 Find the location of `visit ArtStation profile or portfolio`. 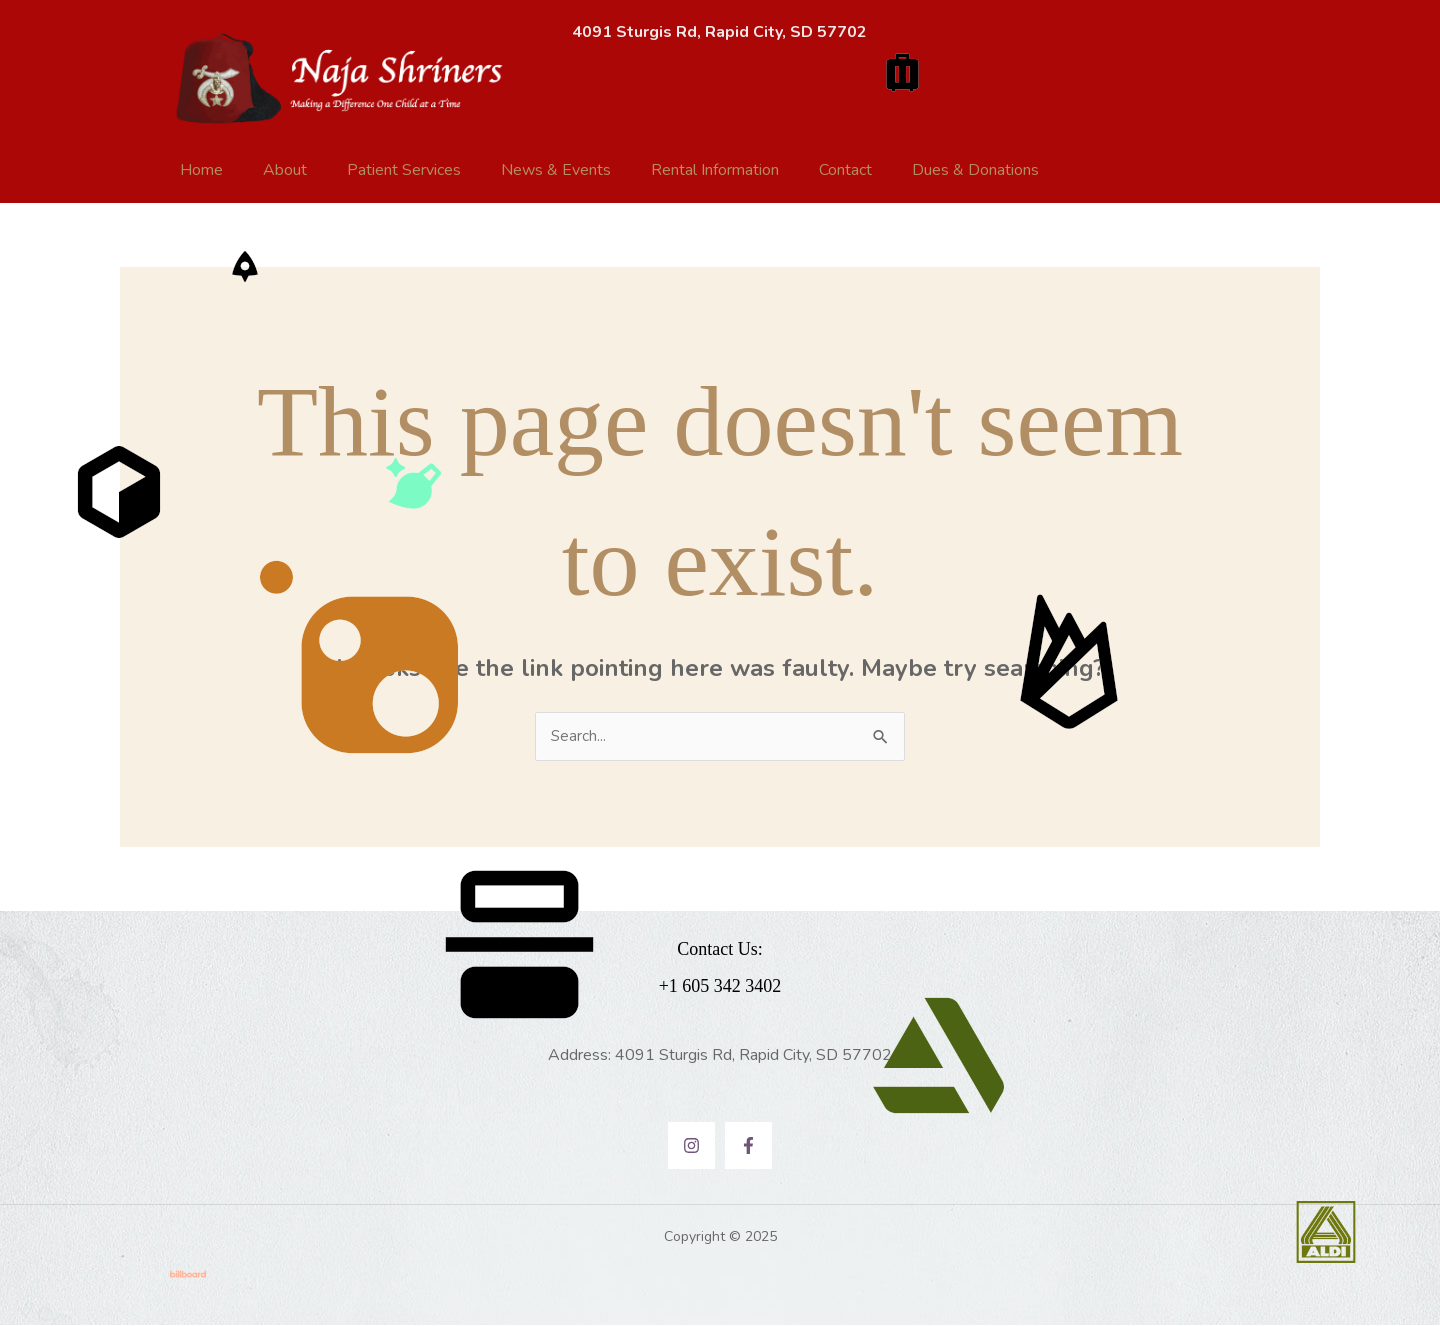

visit ArtStation profile or portfolio is located at coordinates (938, 1055).